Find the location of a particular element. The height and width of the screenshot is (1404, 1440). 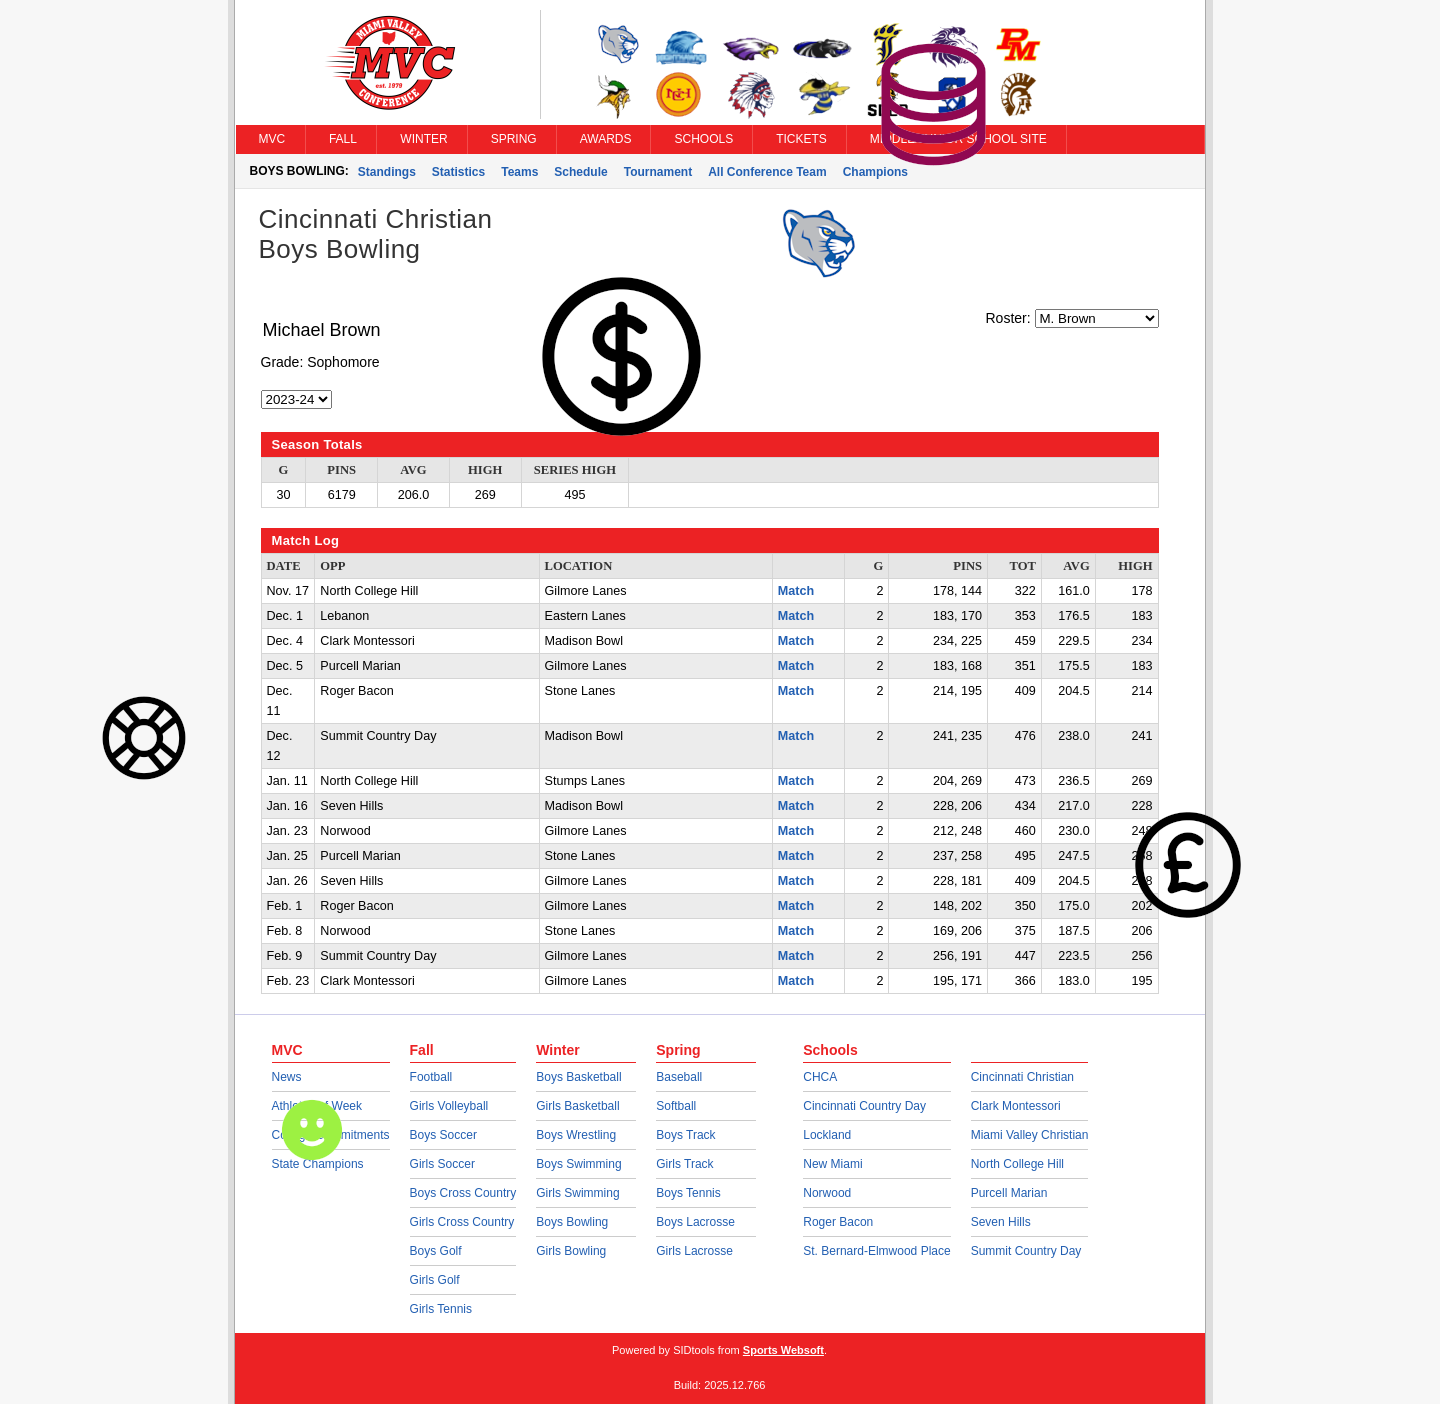

access help or support is located at coordinates (144, 738).